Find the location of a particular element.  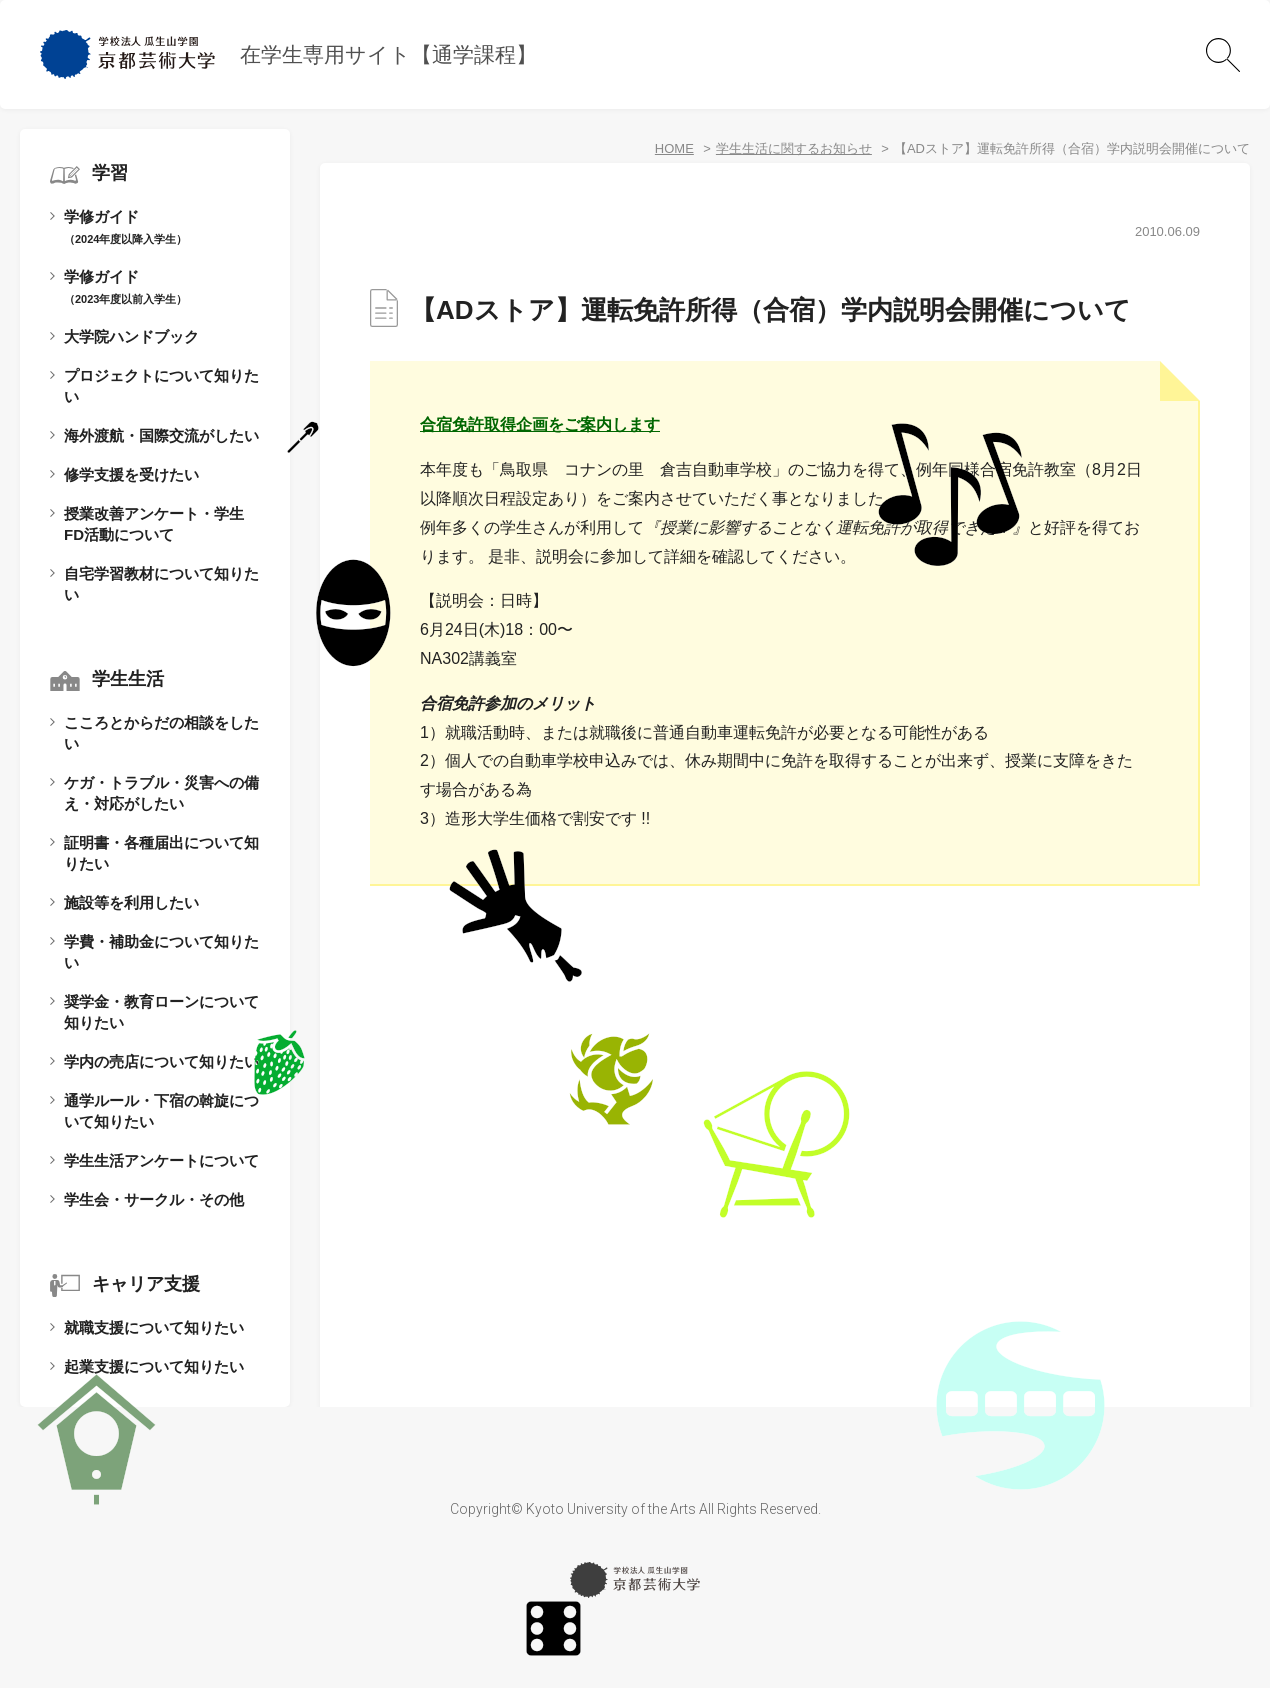

equip digging or excavation tool is located at coordinates (303, 438).